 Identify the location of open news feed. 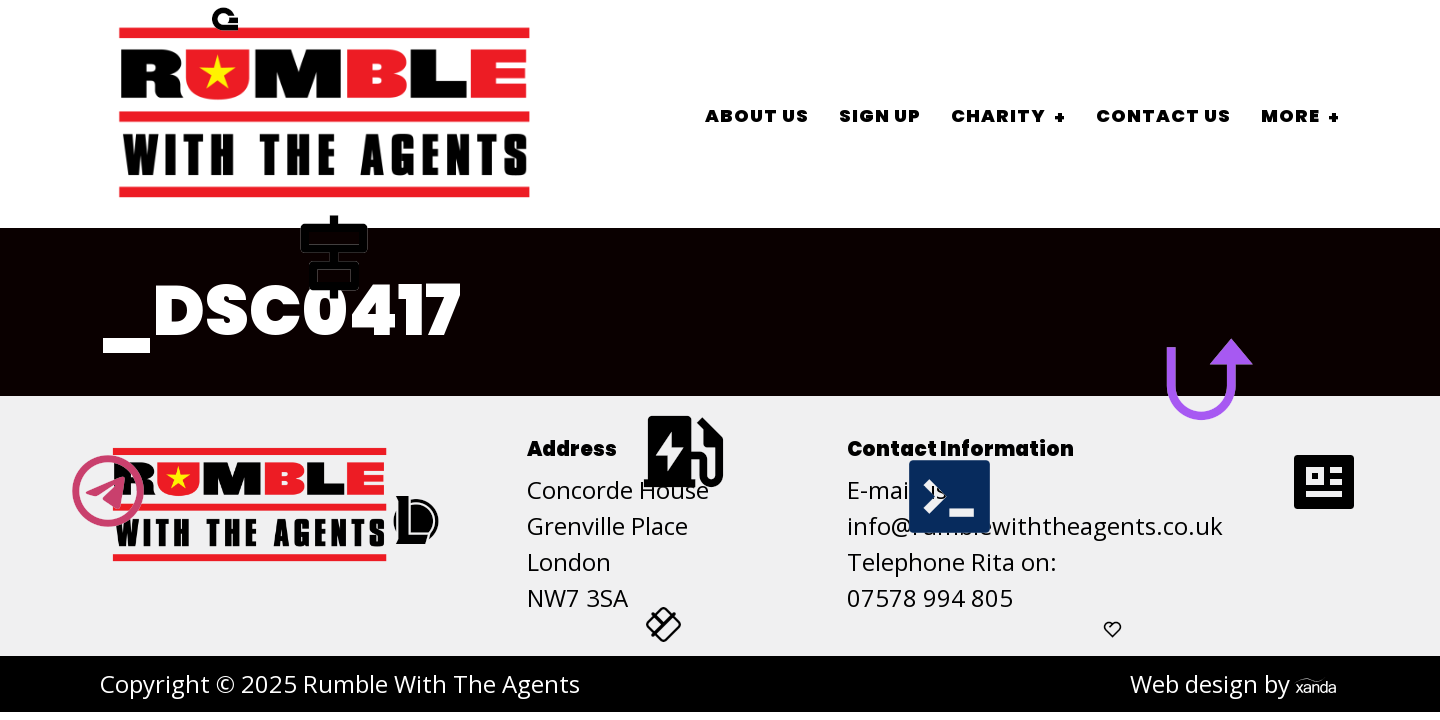
(1324, 482).